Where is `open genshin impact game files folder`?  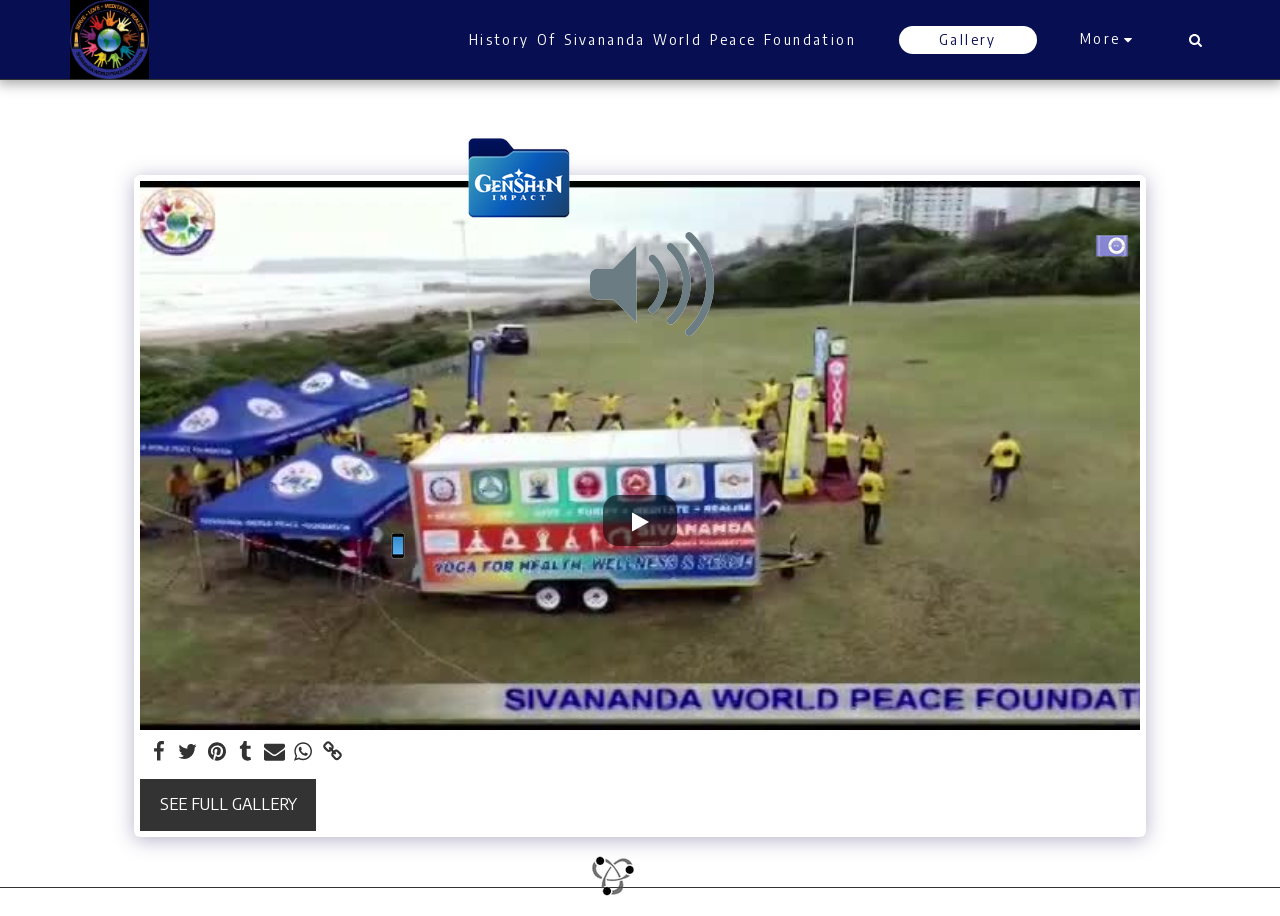 open genshin impact game files folder is located at coordinates (518, 180).